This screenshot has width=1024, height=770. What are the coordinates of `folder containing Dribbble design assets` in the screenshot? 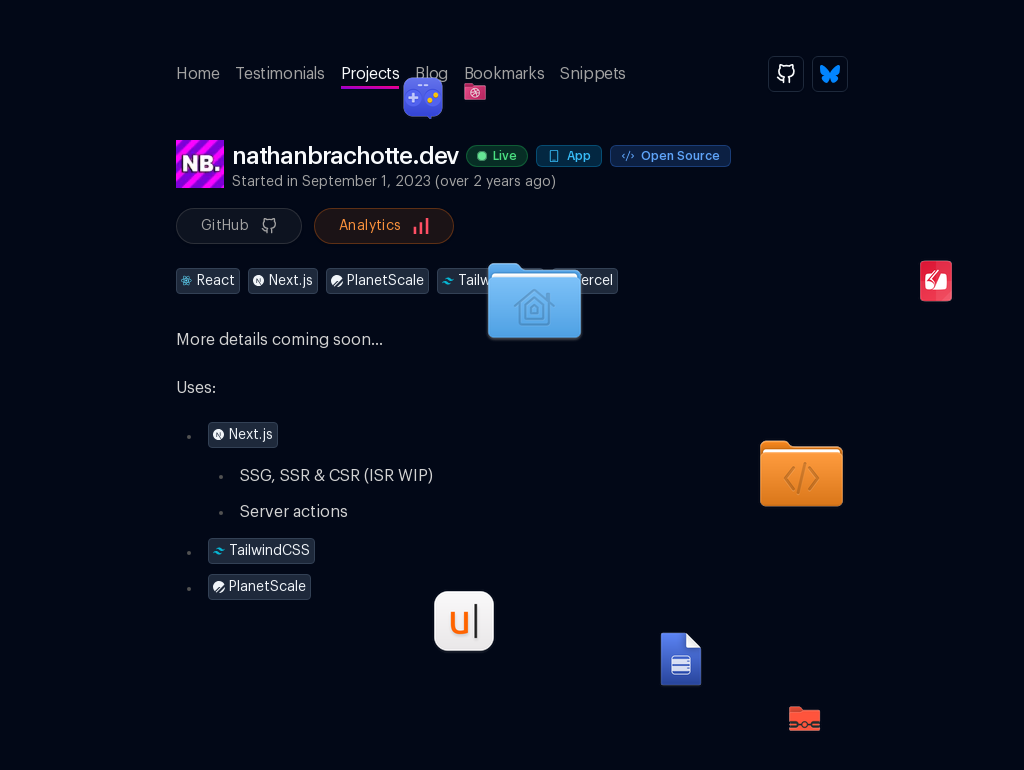 It's located at (475, 92).